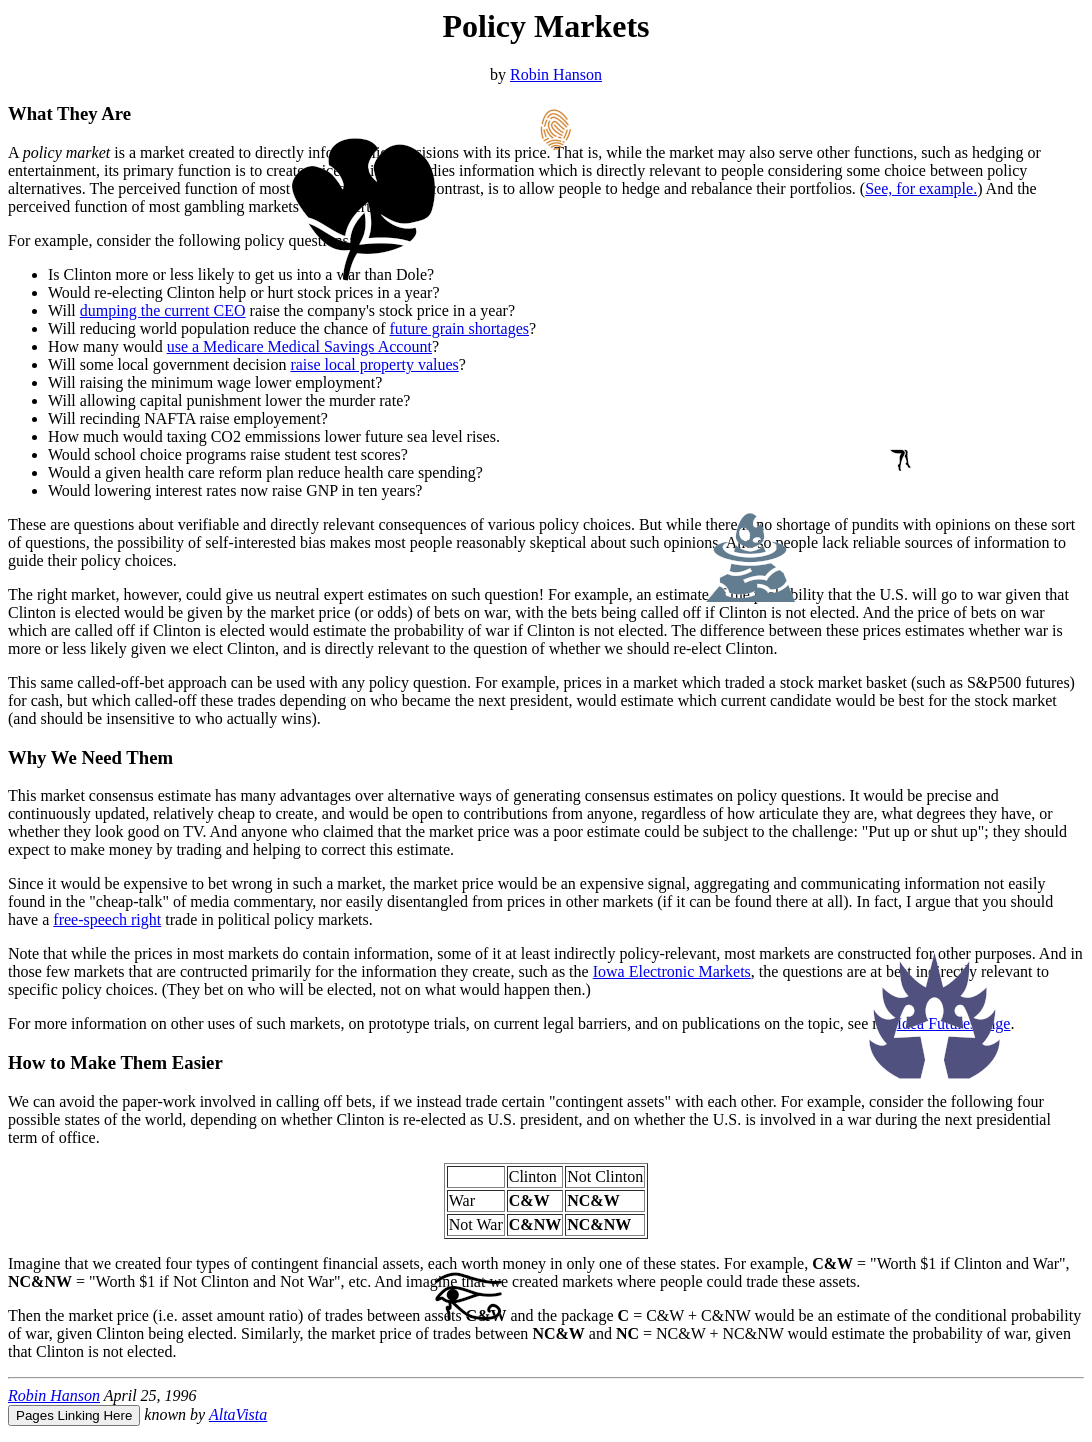 The image size is (1092, 1442). What do you see at coordinates (934, 1014) in the screenshot?
I see `activate a power-up or special ability` at bounding box center [934, 1014].